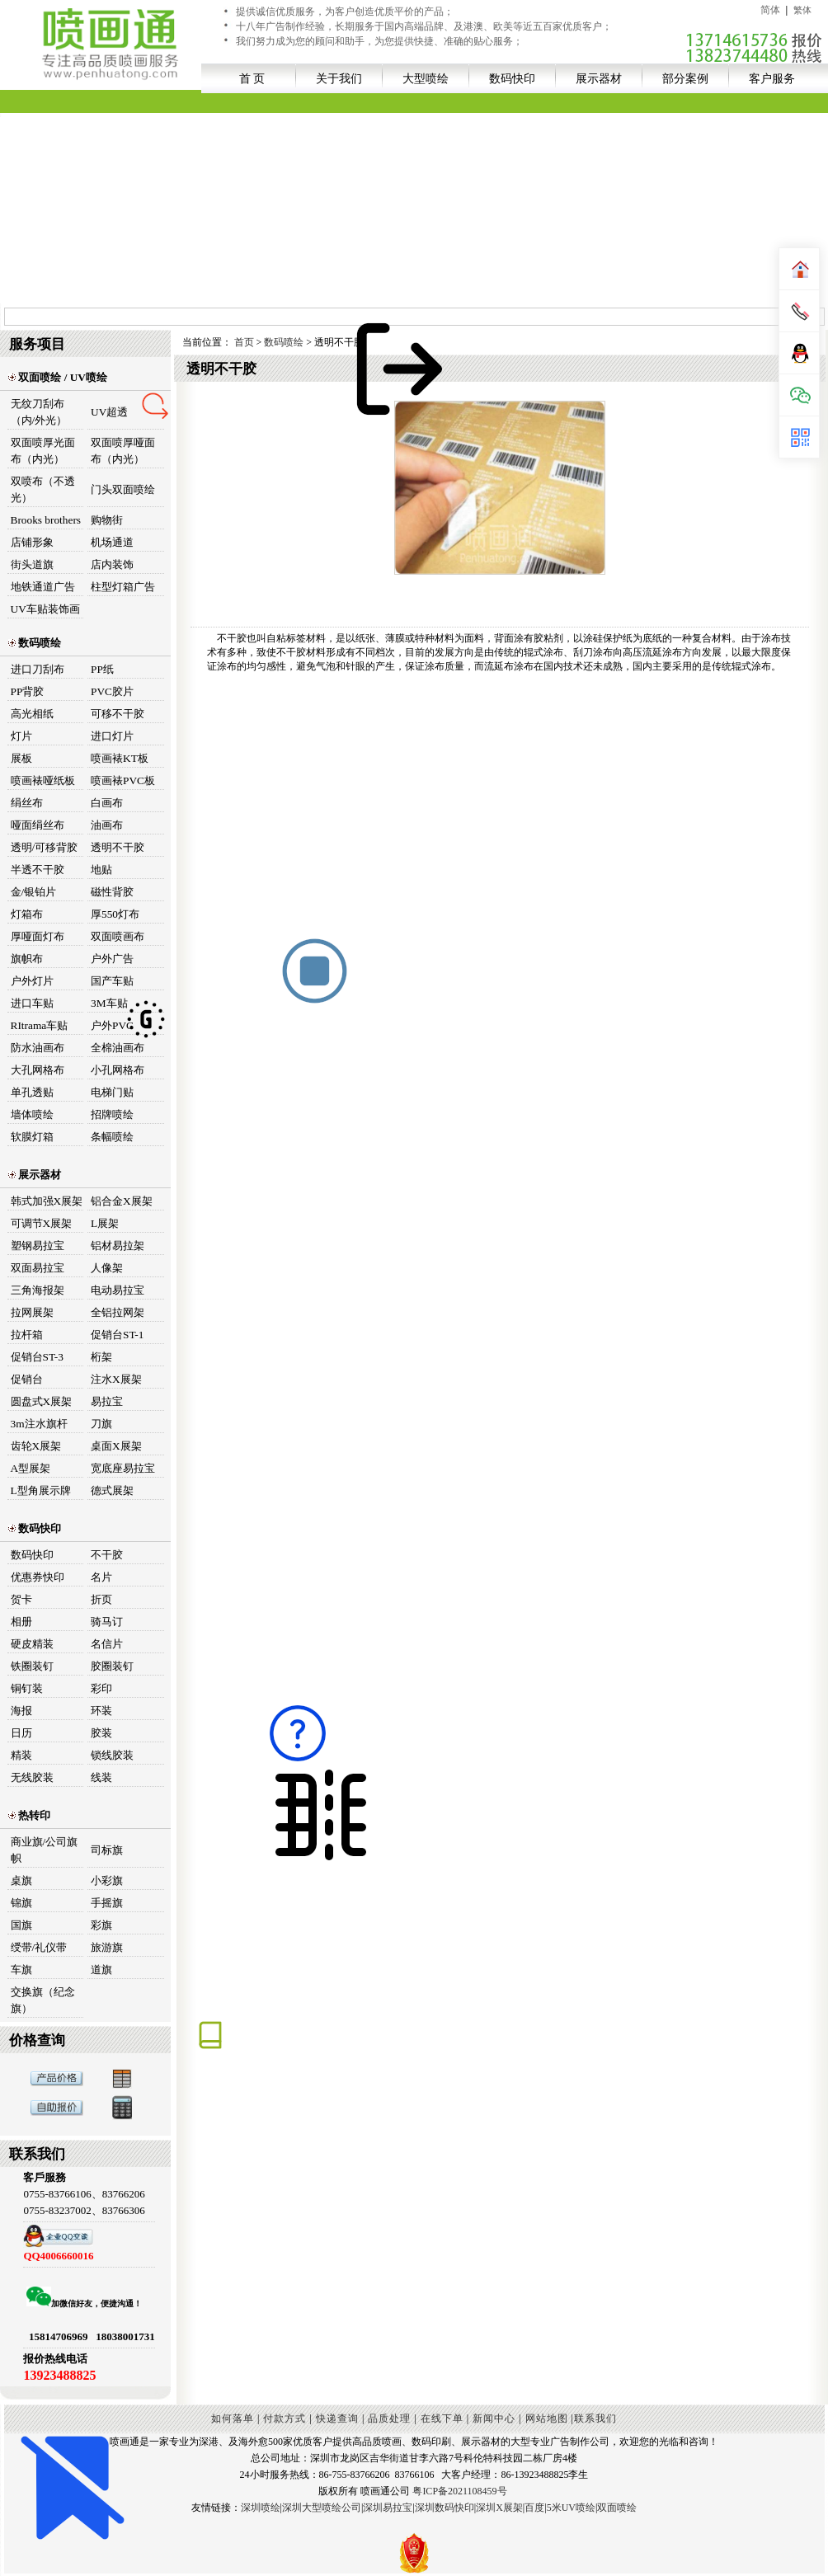 This screenshot has height=2576, width=828. Describe the element at coordinates (146, 1019) in the screenshot. I see `google account or service indicator` at that location.